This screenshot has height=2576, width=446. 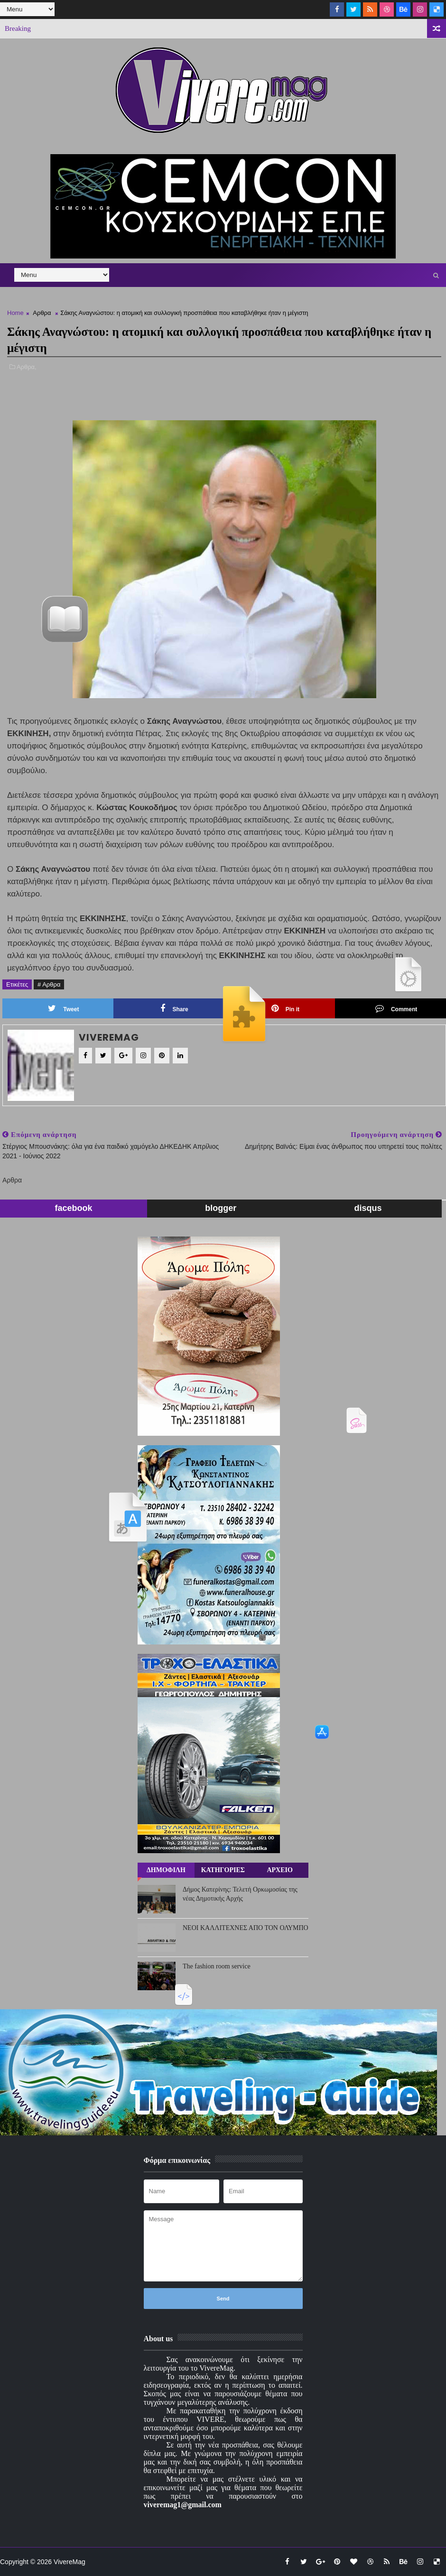 I want to click on a gettext translation file (.po/.pot), so click(x=128, y=1518).